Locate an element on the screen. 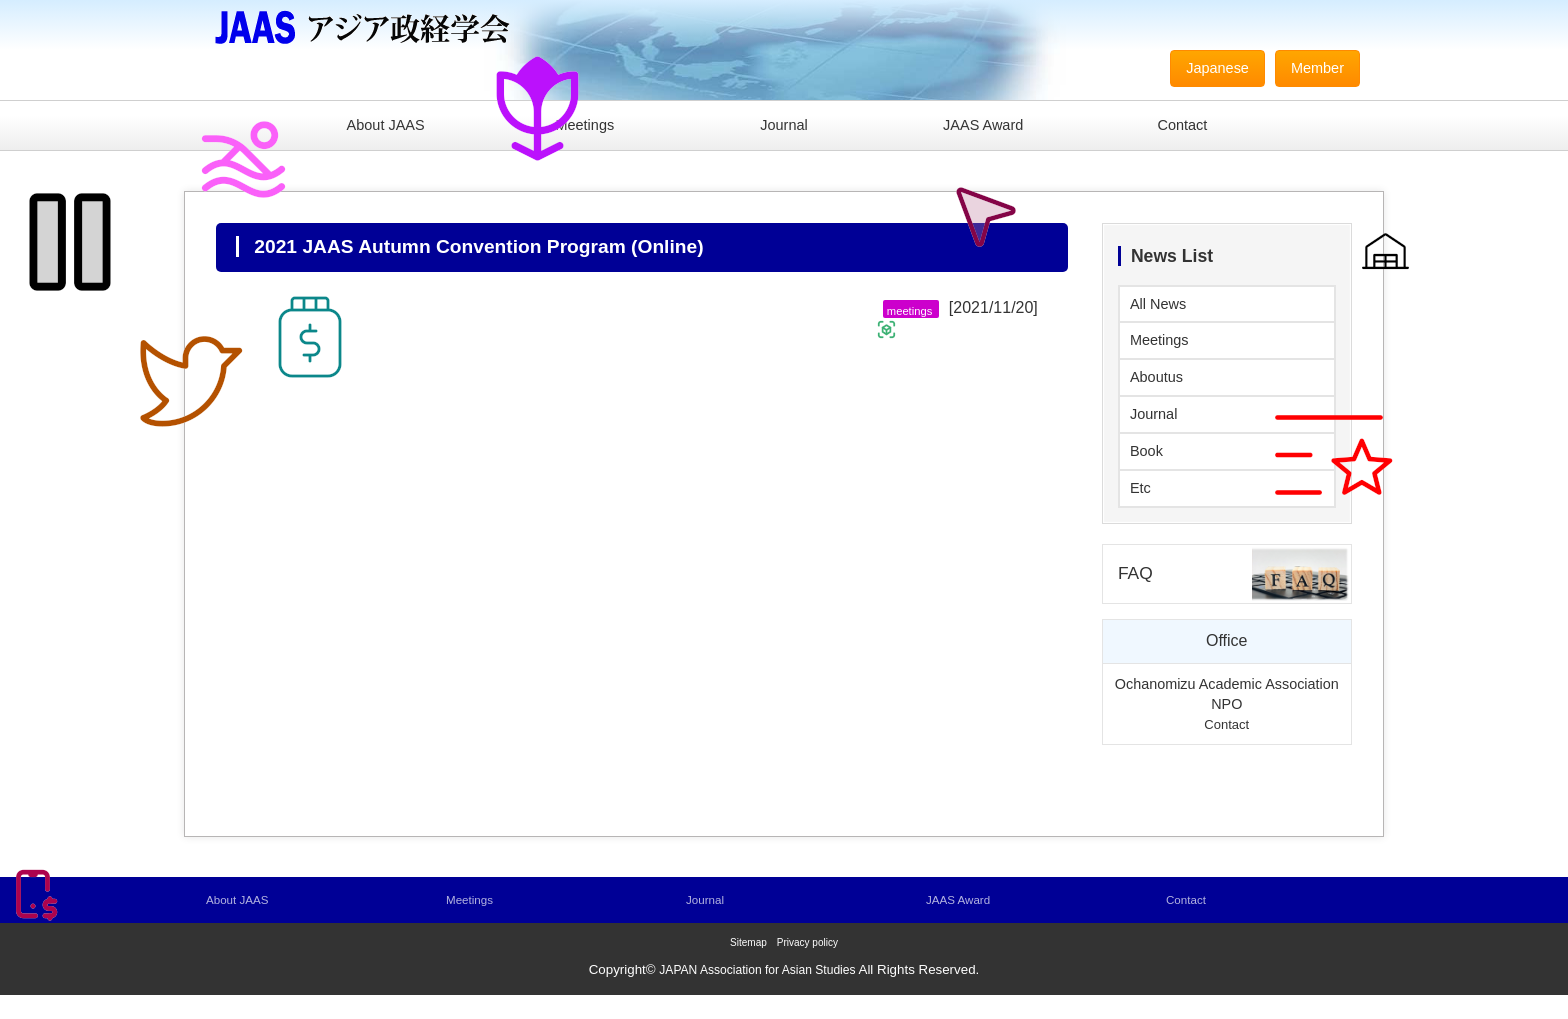 The image size is (1568, 1019). open augmented reality mode is located at coordinates (886, 329).